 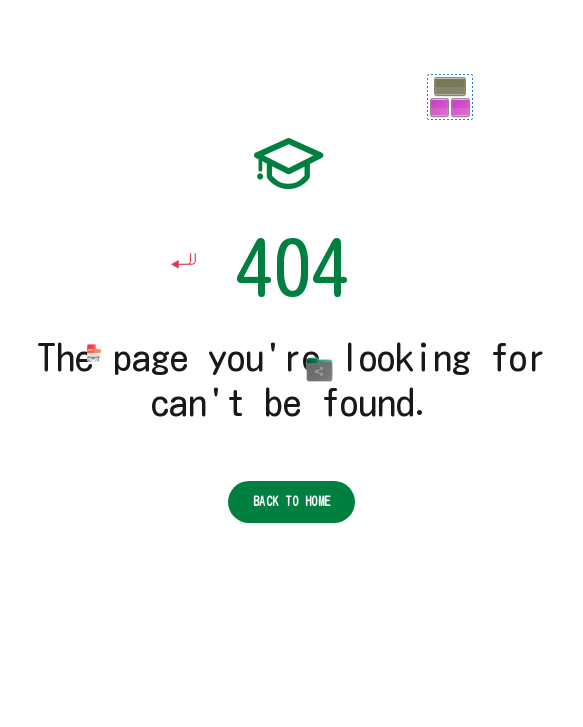 What do you see at coordinates (450, 97) in the screenshot?
I see `select all items in the current view` at bounding box center [450, 97].